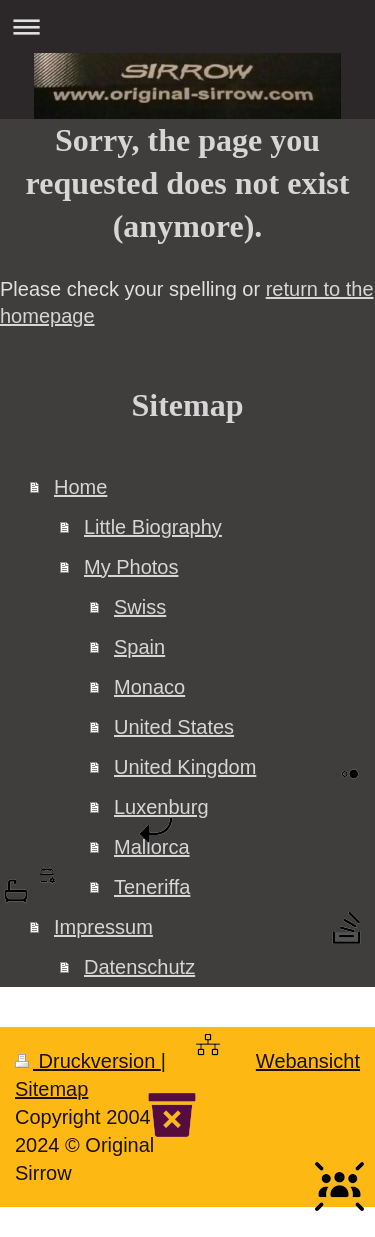  Describe the element at coordinates (346, 928) in the screenshot. I see `link to stack overflow developer community` at that location.